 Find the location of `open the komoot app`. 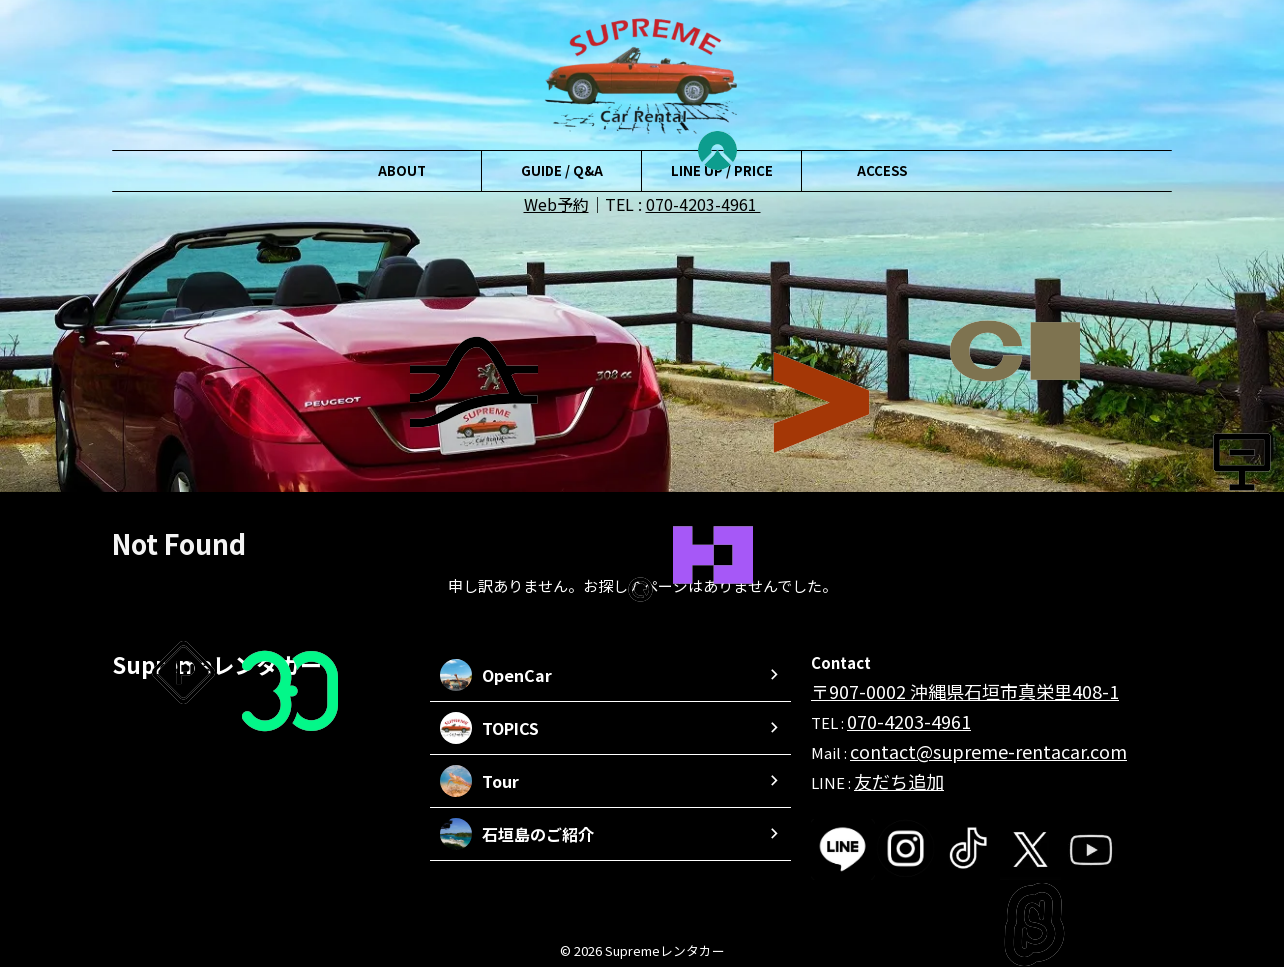

open the komoot app is located at coordinates (717, 150).